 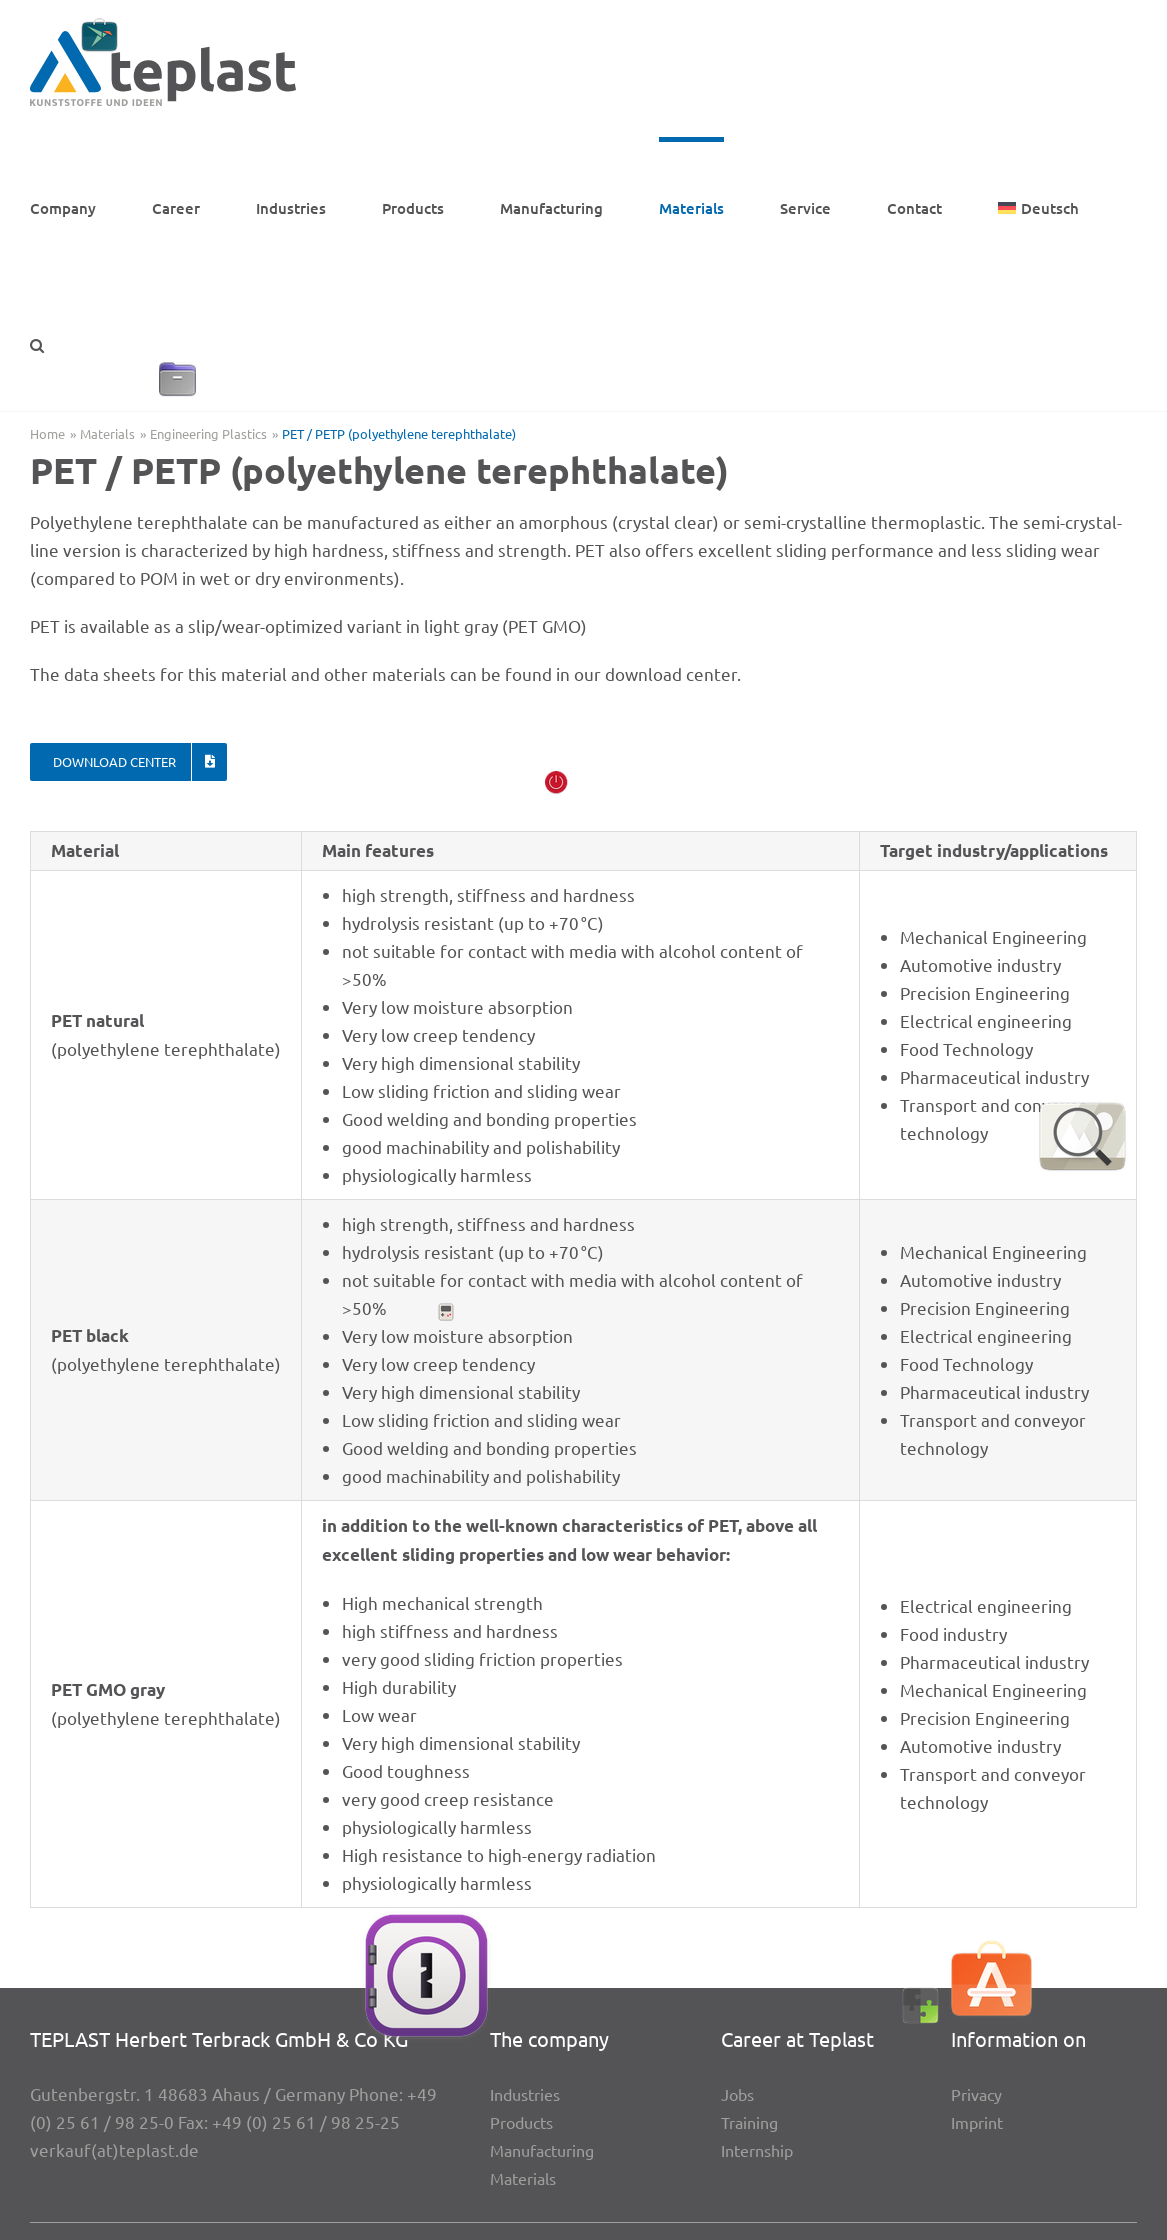 What do you see at coordinates (99, 36) in the screenshot?
I see `open the snap store to browse and install apps` at bounding box center [99, 36].